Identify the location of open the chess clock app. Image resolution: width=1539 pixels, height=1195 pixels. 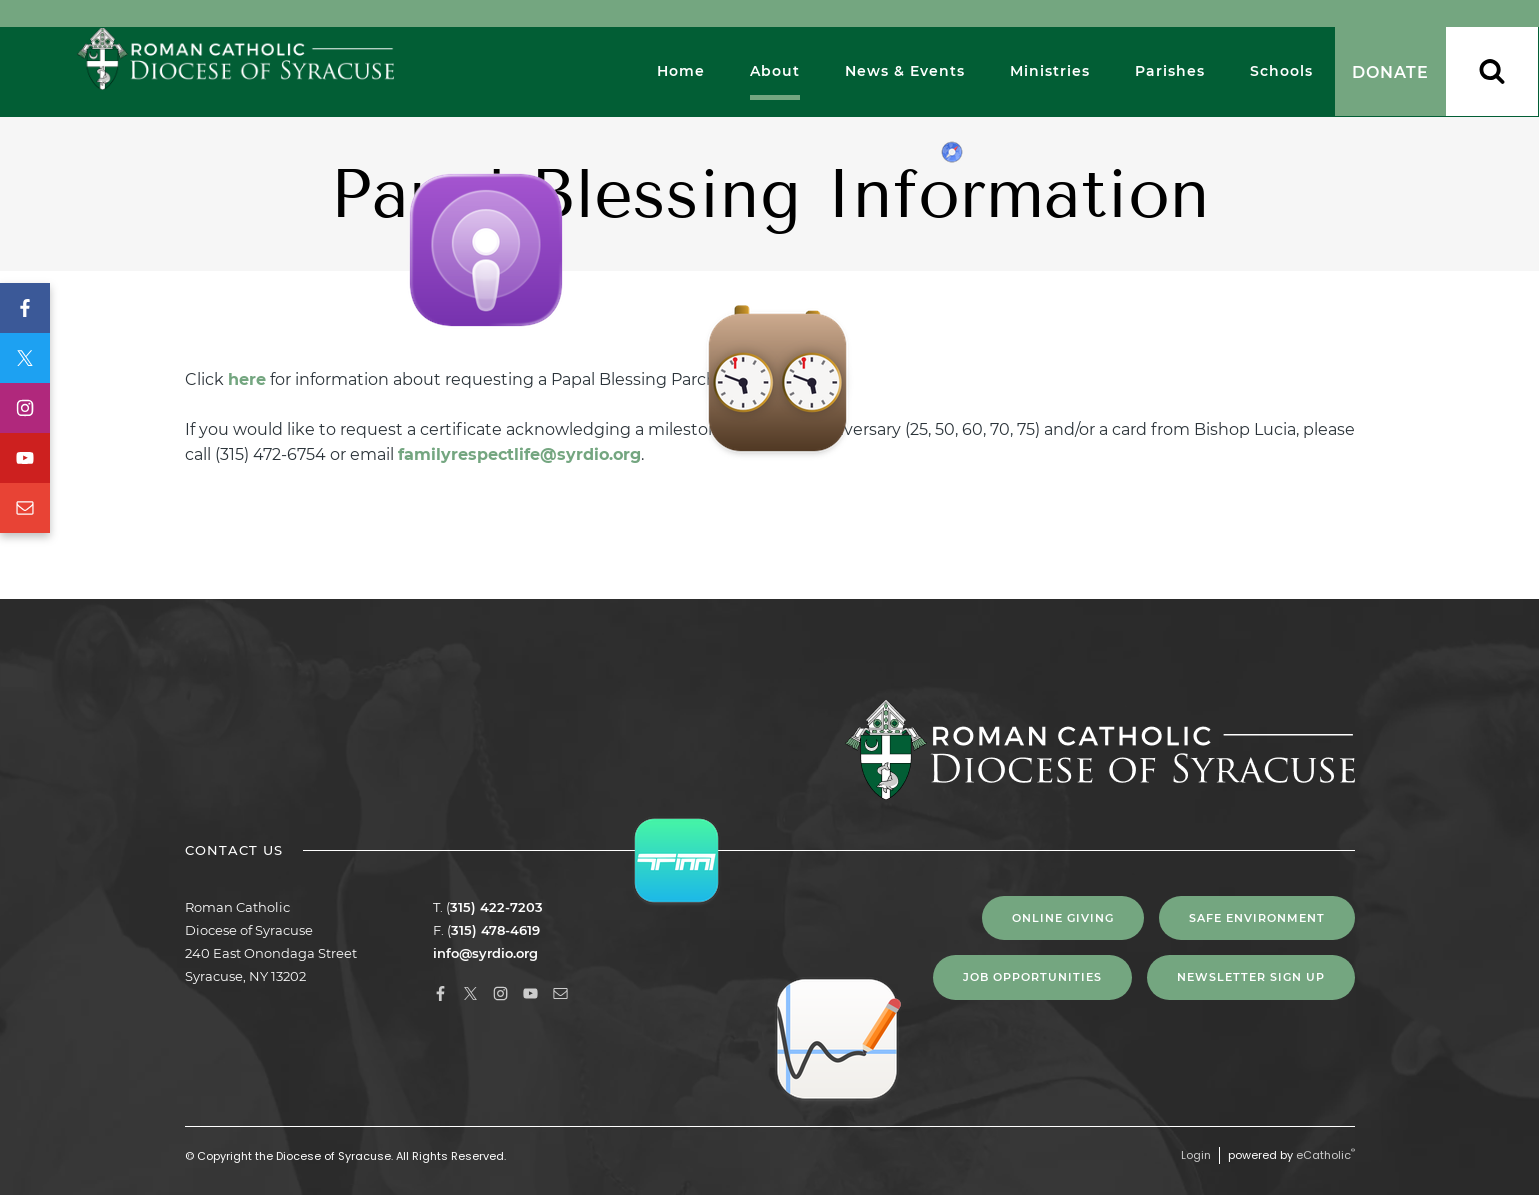
(777, 382).